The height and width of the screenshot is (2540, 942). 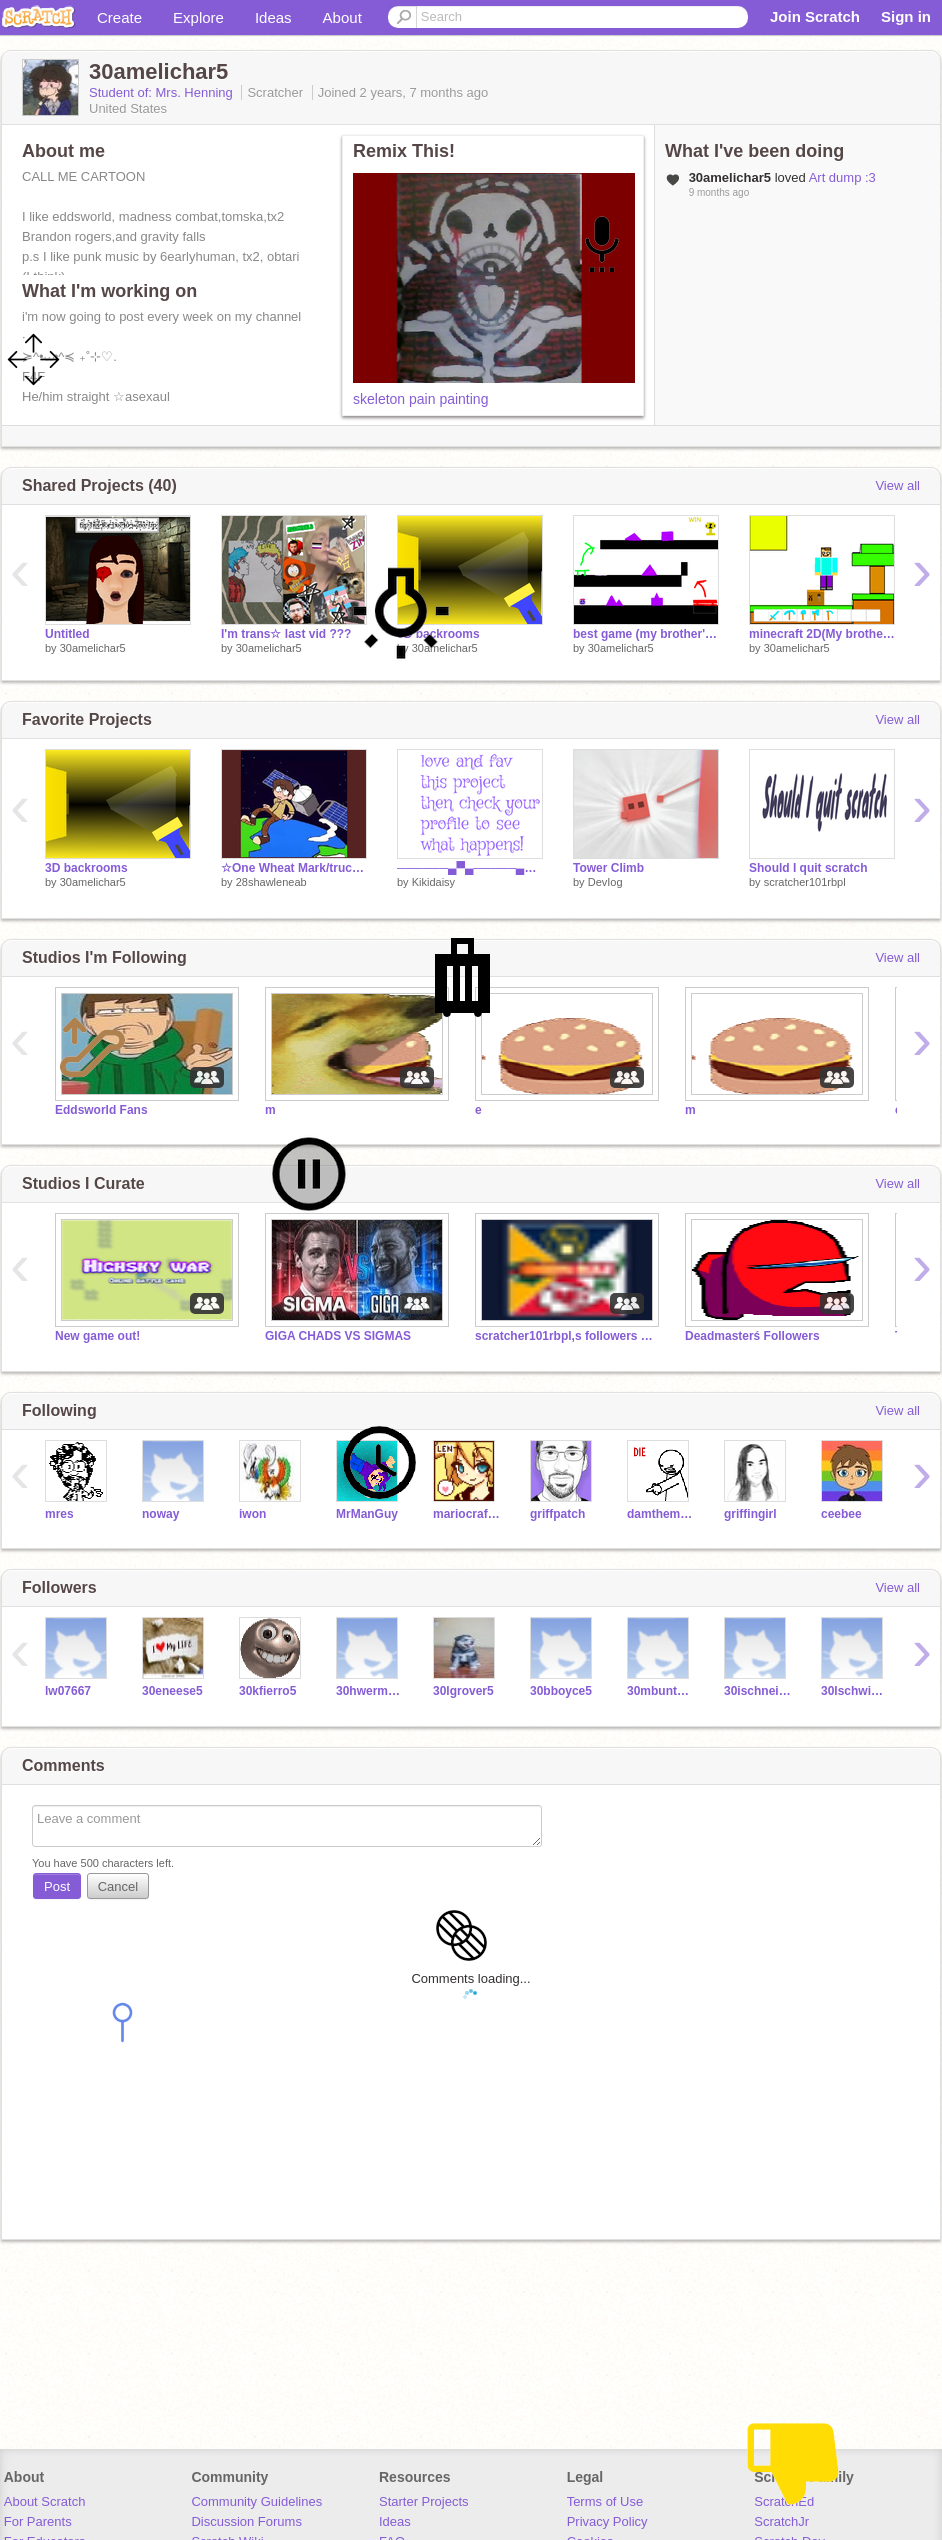 What do you see at coordinates (602, 243) in the screenshot?
I see `access voice input settings` at bounding box center [602, 243].